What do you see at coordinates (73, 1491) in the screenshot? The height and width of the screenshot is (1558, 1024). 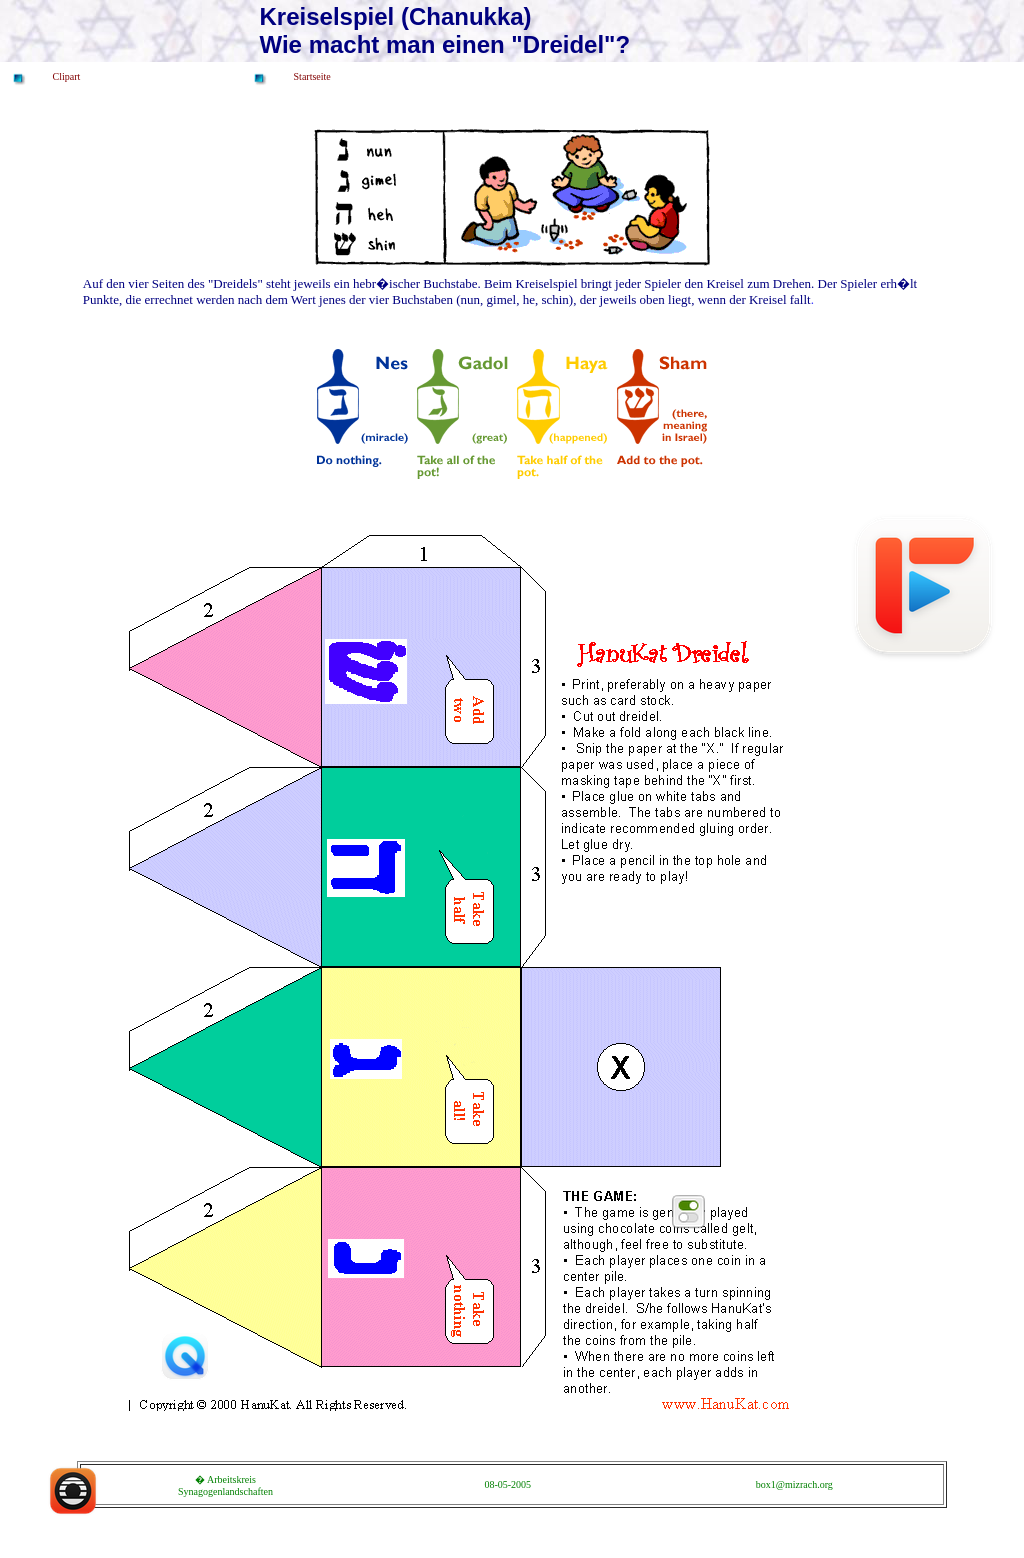 I see `launch aperture desk job game` at bounding box center [73, 1491].